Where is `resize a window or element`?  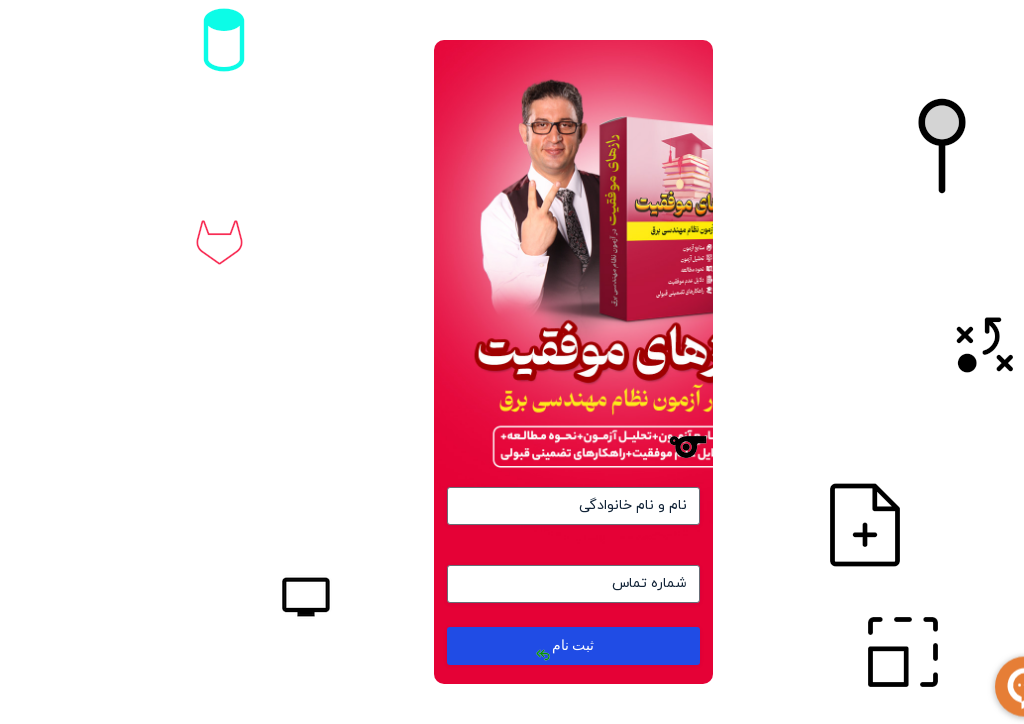
resize a window or element is located at coordinates (903, 652).